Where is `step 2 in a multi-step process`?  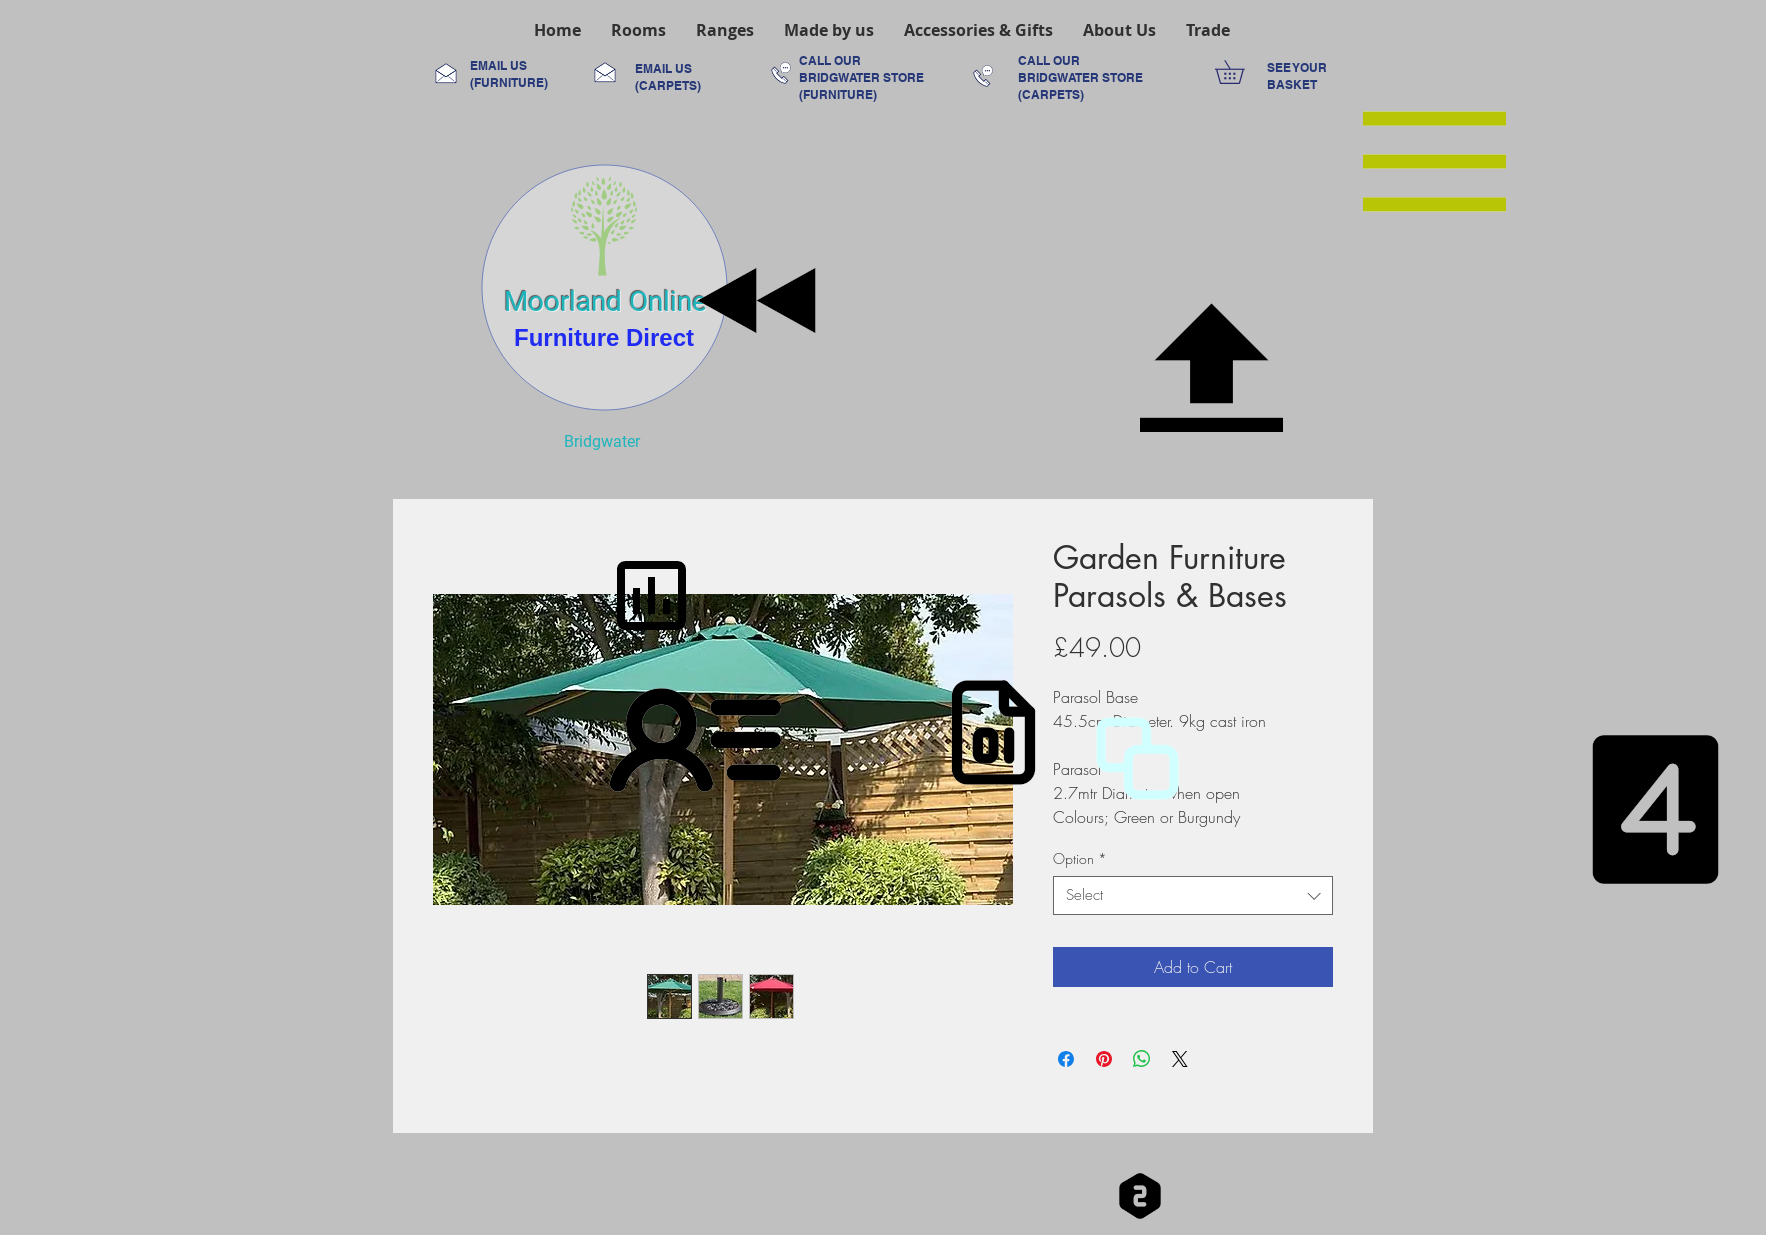
step 2 in a multi-step process is located at coordinates (1140, 1196).